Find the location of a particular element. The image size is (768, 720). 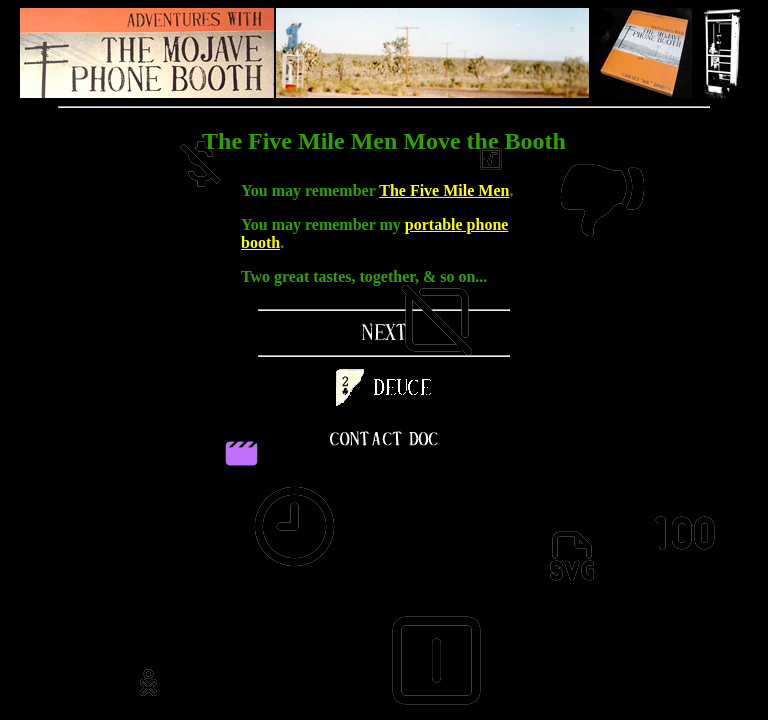

indicates no cost or free item is located at coordinates (200, 164).